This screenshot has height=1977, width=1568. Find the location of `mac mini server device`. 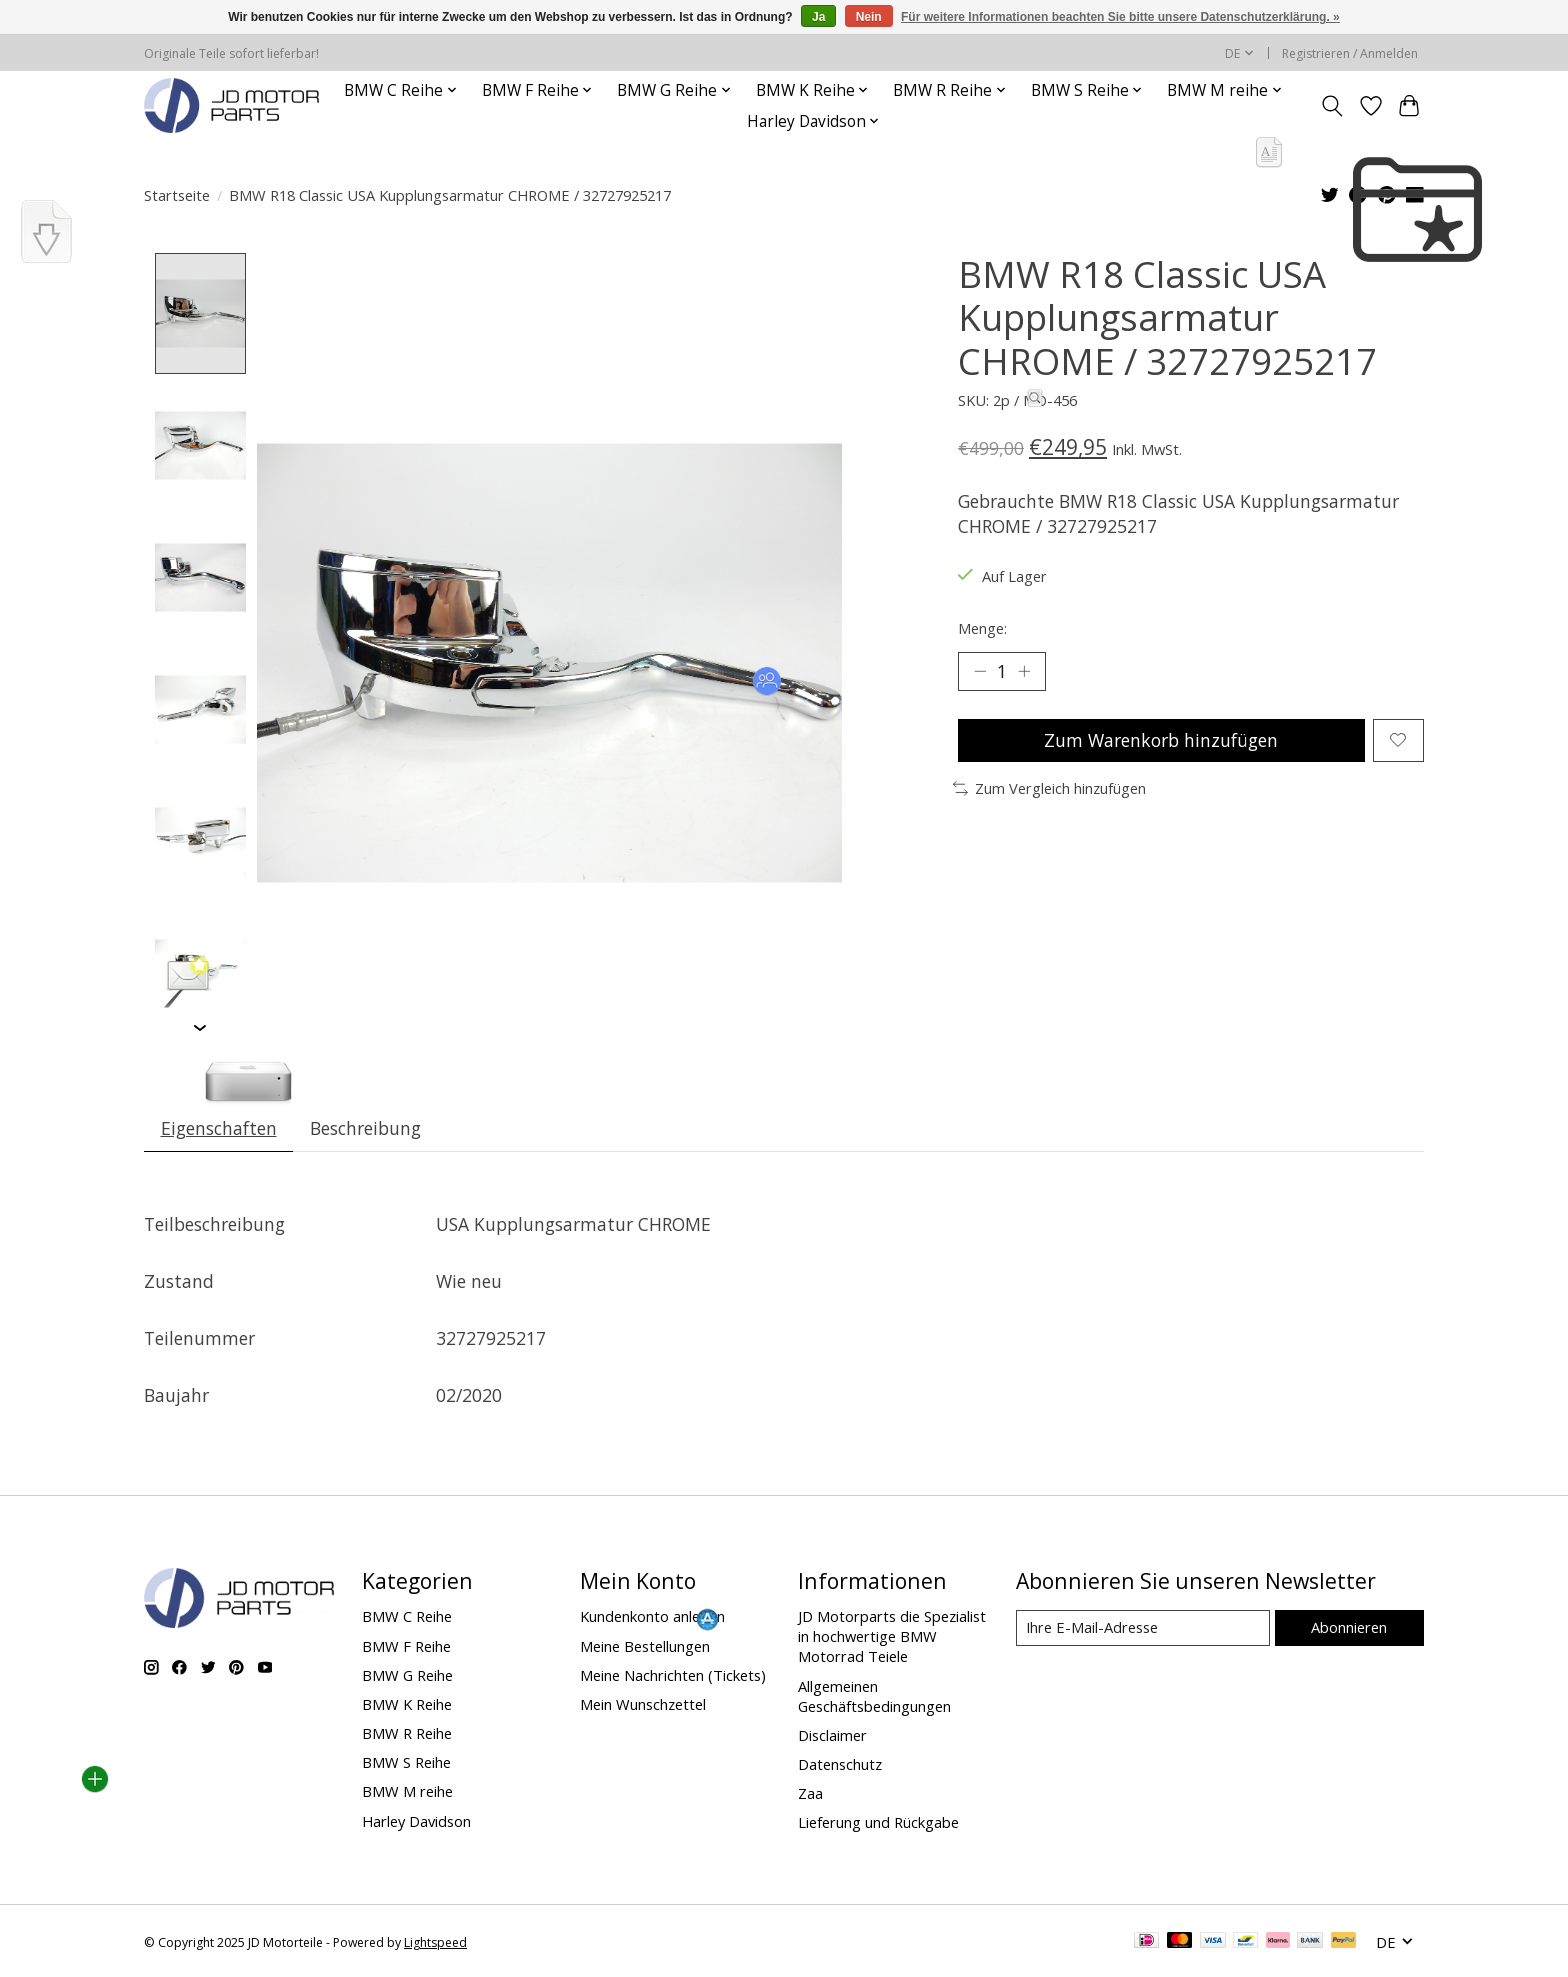

mac mini server device is located at coordinates (248, 1074).